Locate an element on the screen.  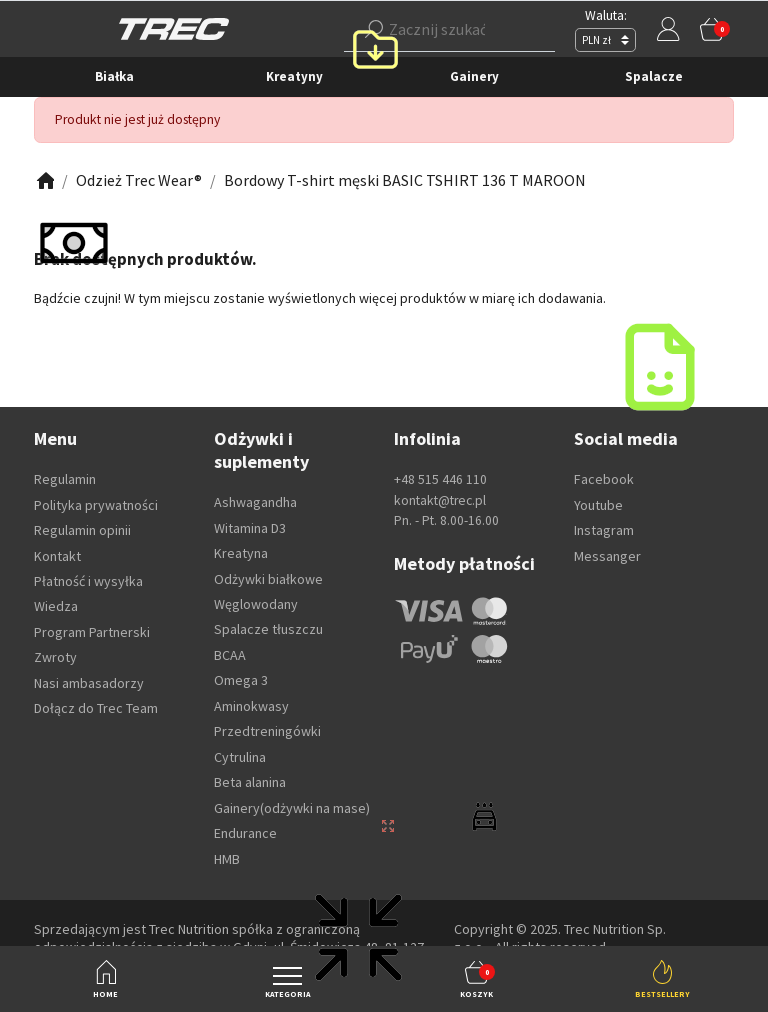
download files to folder is located at coordinates (375, 49).